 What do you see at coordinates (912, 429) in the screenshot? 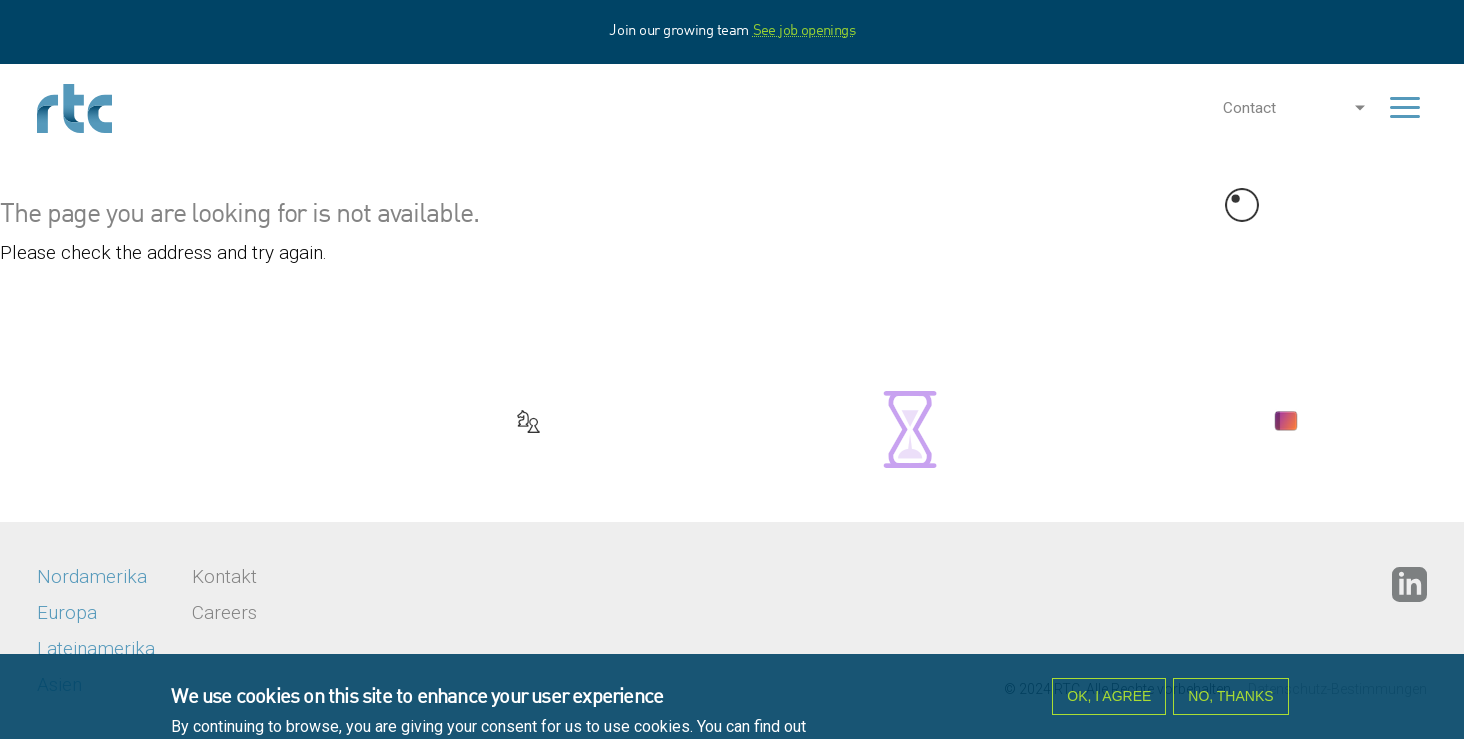
I see `access screen time settings` at bounding box center [912, 429].